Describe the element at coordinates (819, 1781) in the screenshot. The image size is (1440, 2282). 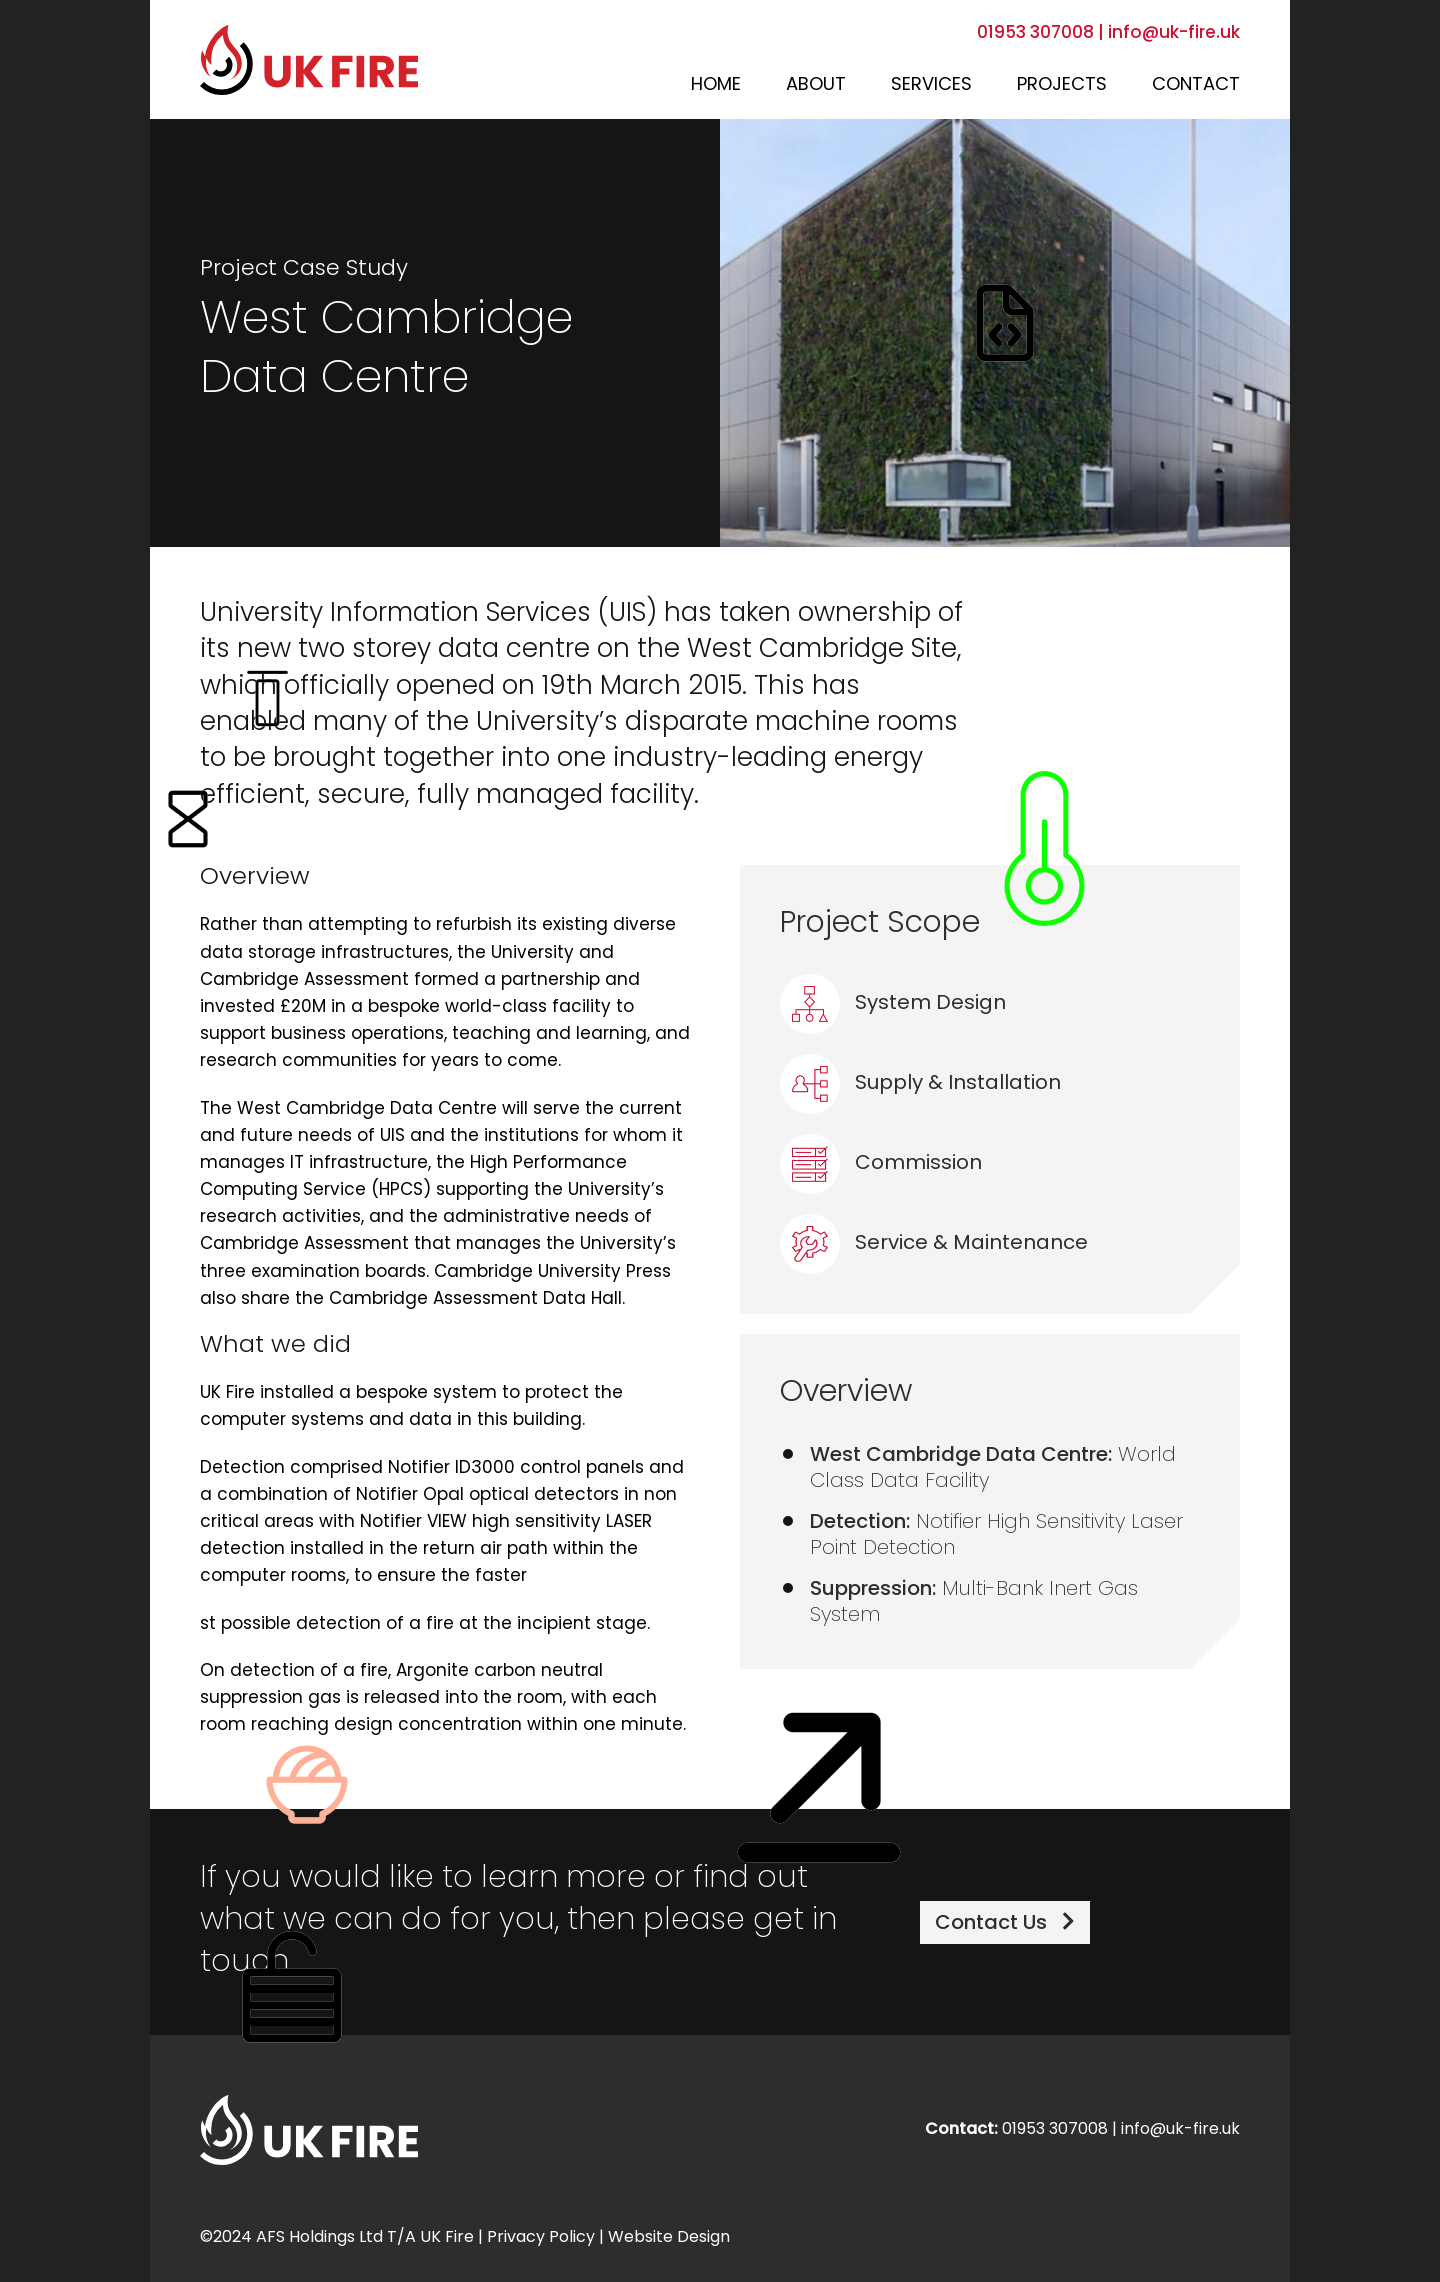
I see `open link in new window or tab` at that location.